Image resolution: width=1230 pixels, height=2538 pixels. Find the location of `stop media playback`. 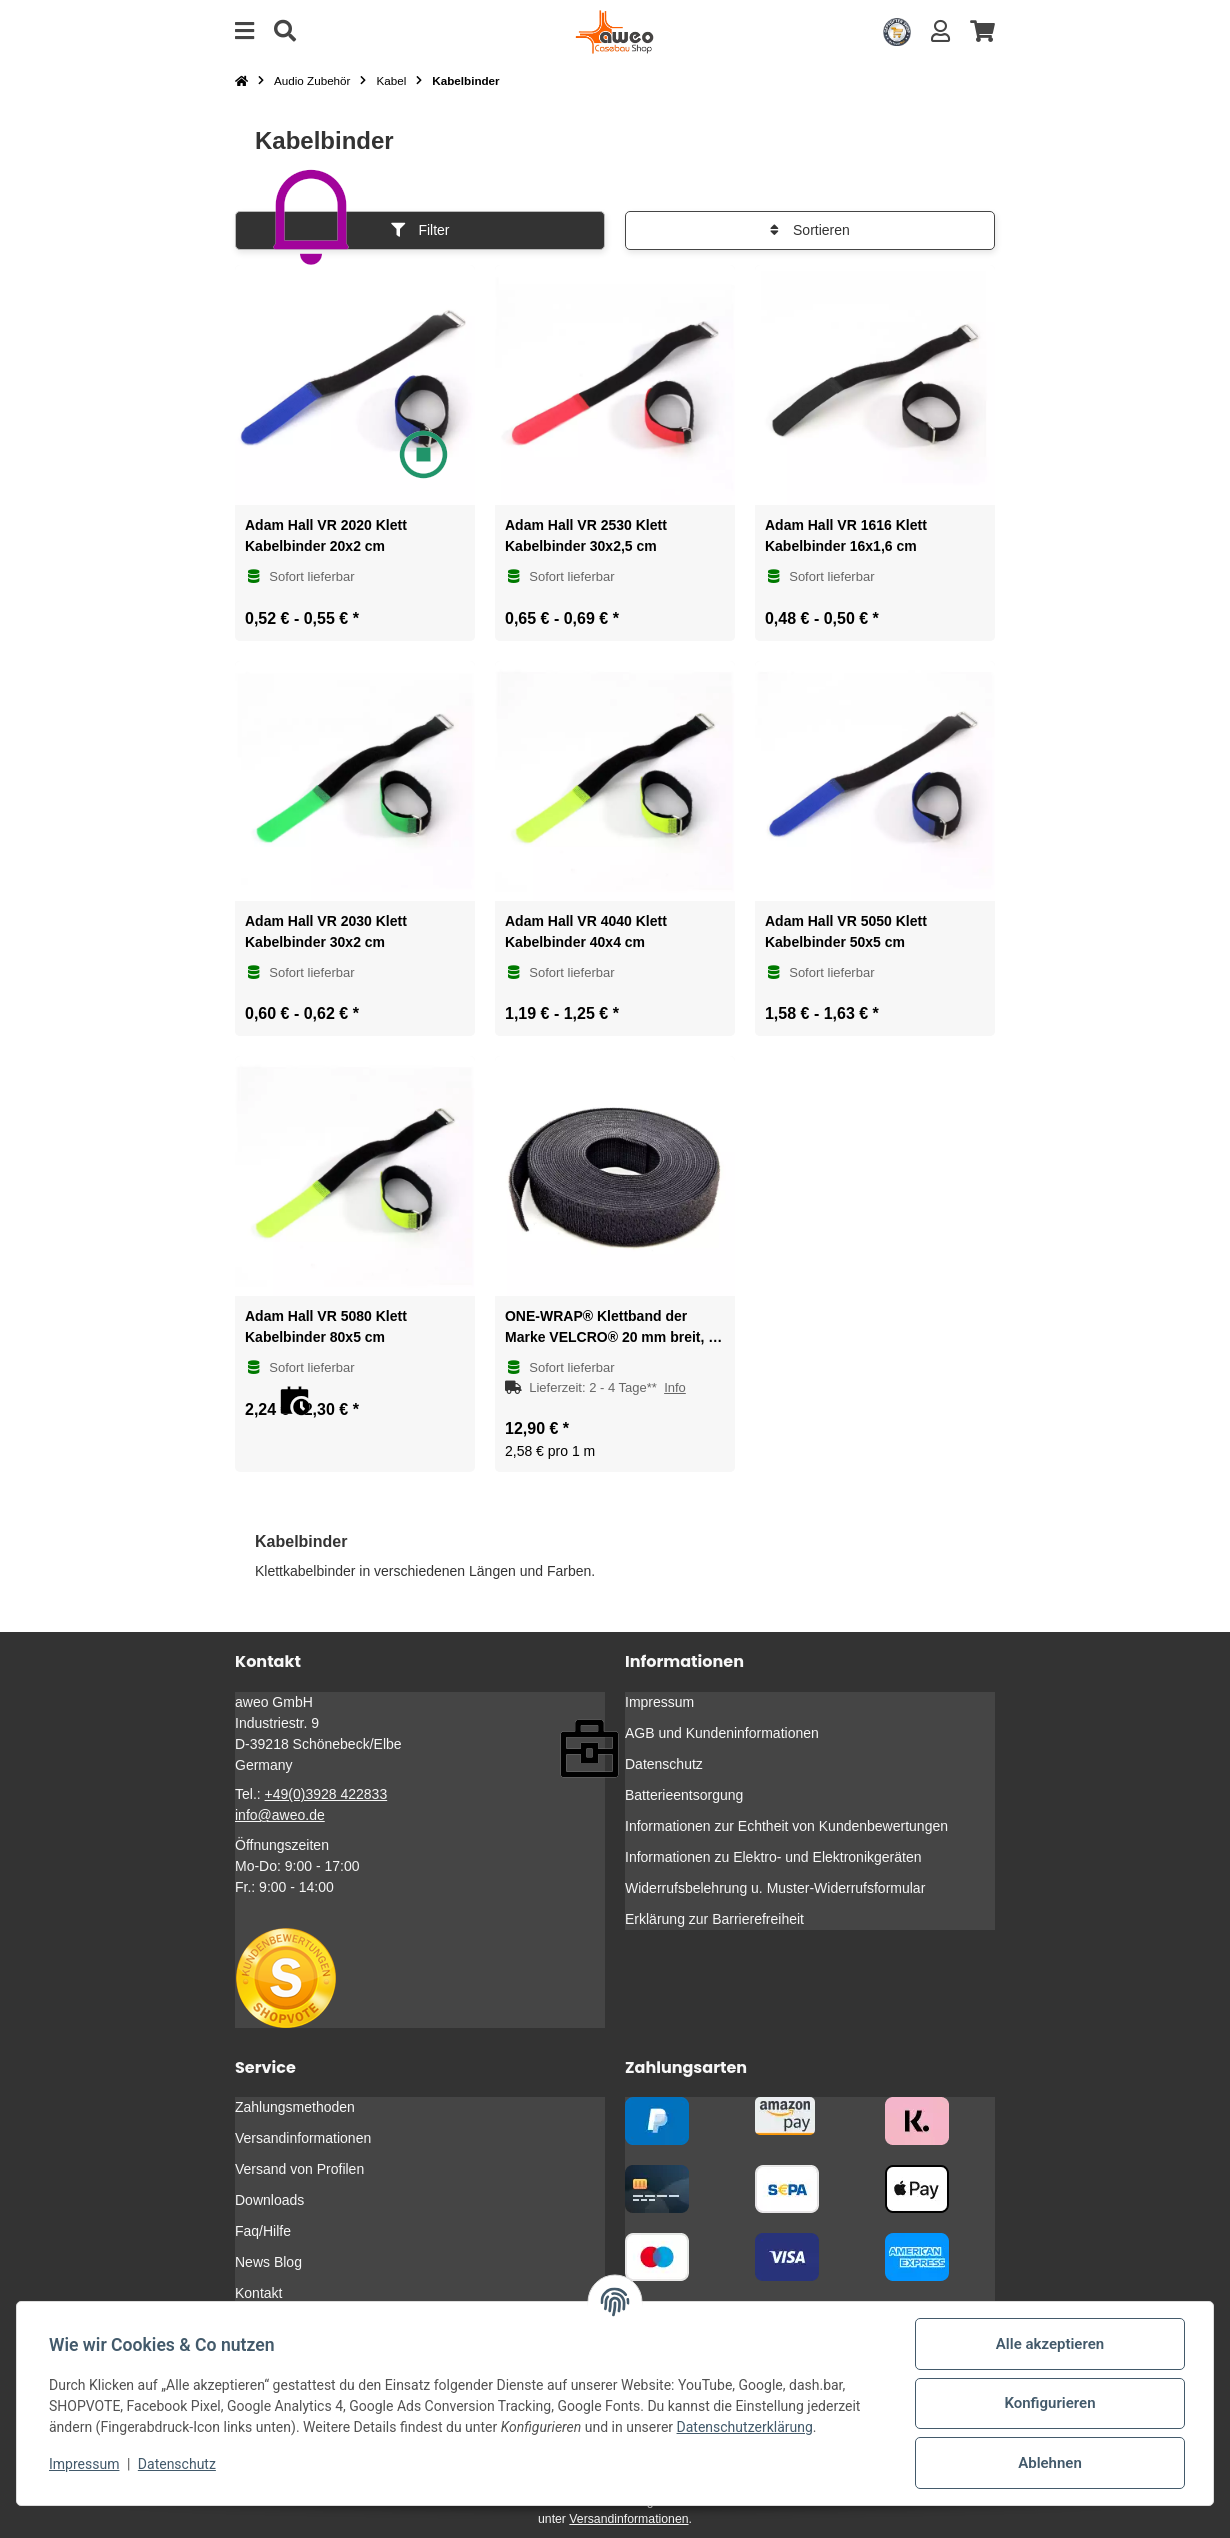

stop media playback is located at coordinates (423, 454).